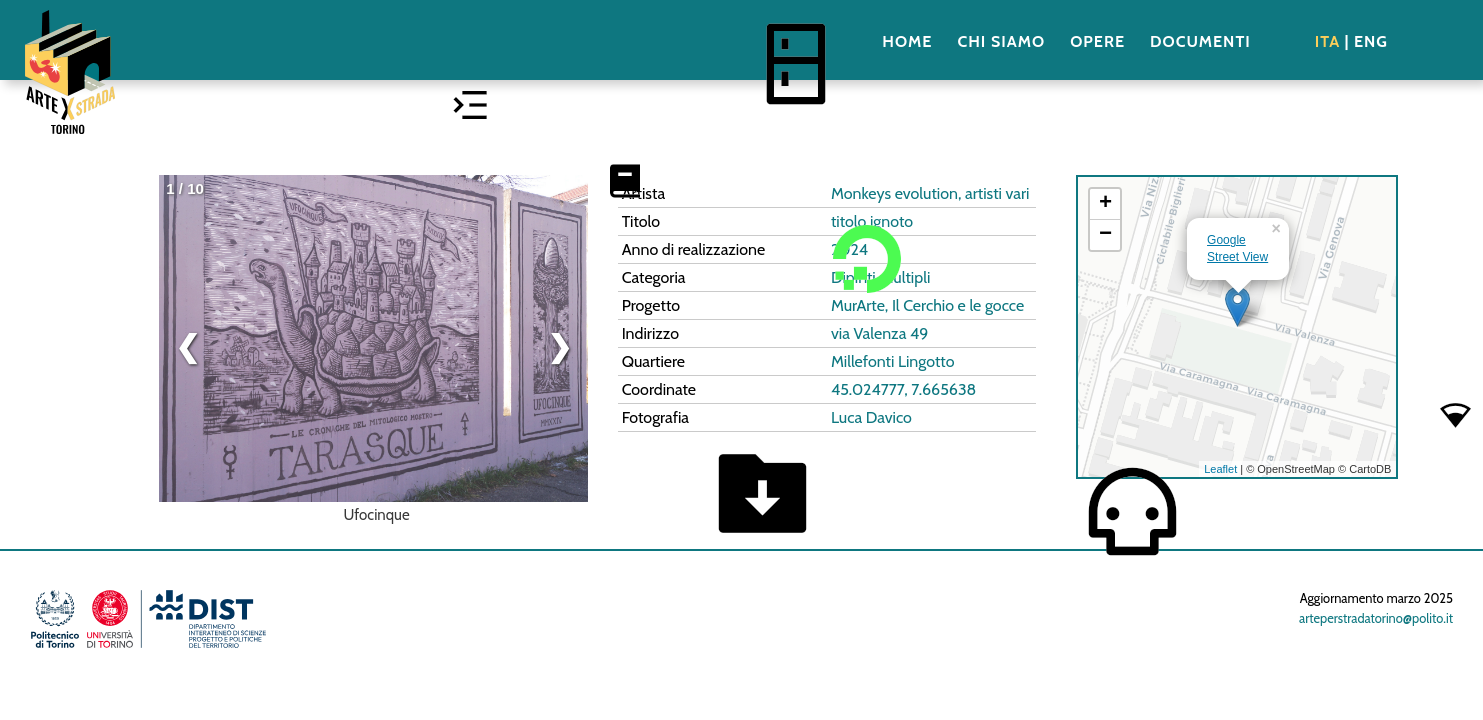 The image size is (1483, 720). What do you see at coordinates (471, 105) in the screenshot?
I see `collapse the side menu or navigation panel` at bounding box center [471, 105].